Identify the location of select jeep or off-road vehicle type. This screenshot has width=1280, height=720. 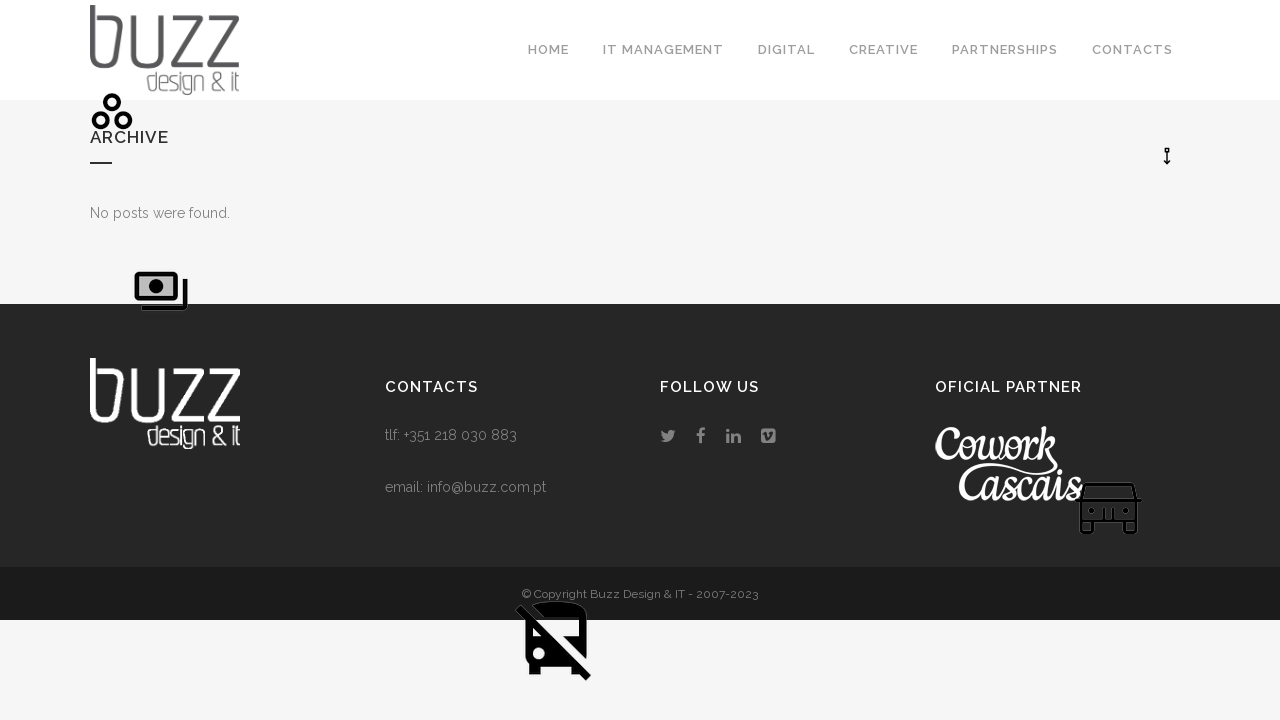
(1108, 509).